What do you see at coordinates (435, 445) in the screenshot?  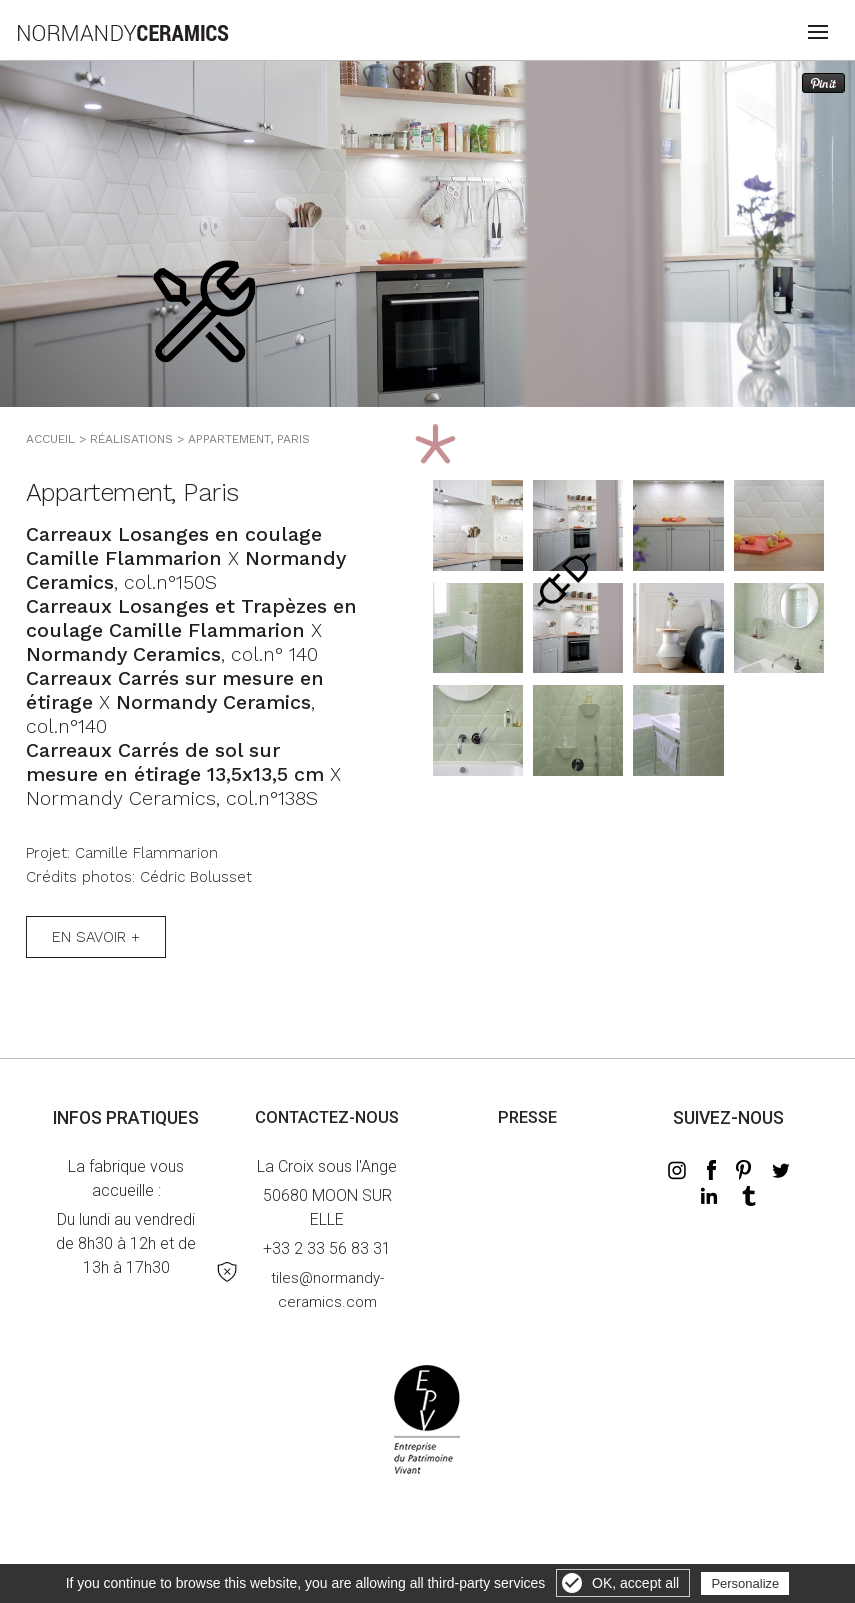 I see `indicates a required field in a form` at bounding box center [435, 445].